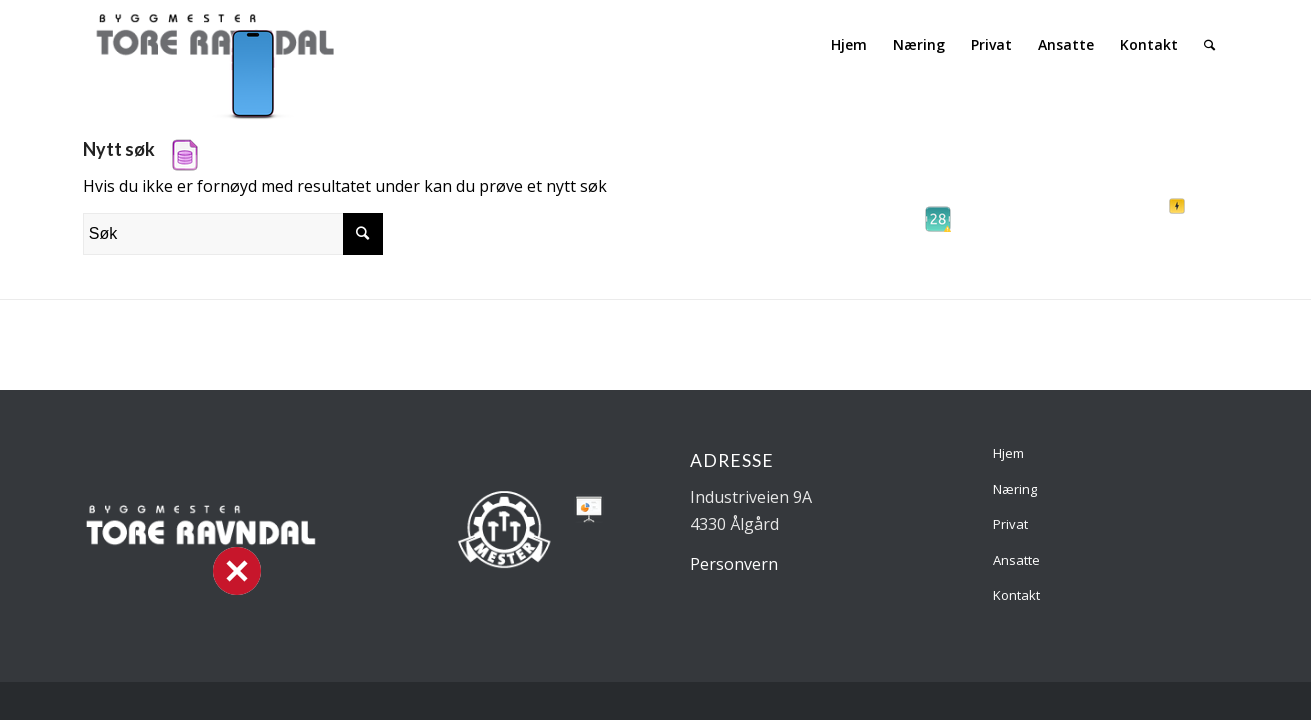 Image resolution: width=1311 pixels, height=720 pixels. Describe the element at coordinates (237, 571) in the screenshot. I see `cancel the current action or operation` at that location.